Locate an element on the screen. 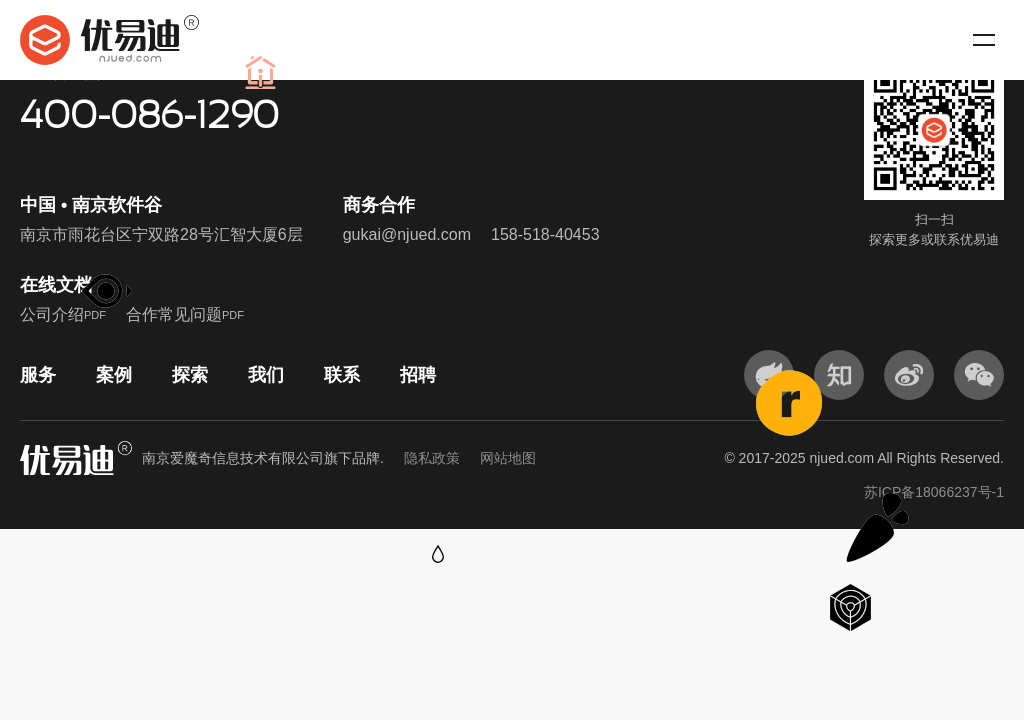 The image size is (1024, 720). Iconify logo - open source icon framework is located at coordinates (260, 72).